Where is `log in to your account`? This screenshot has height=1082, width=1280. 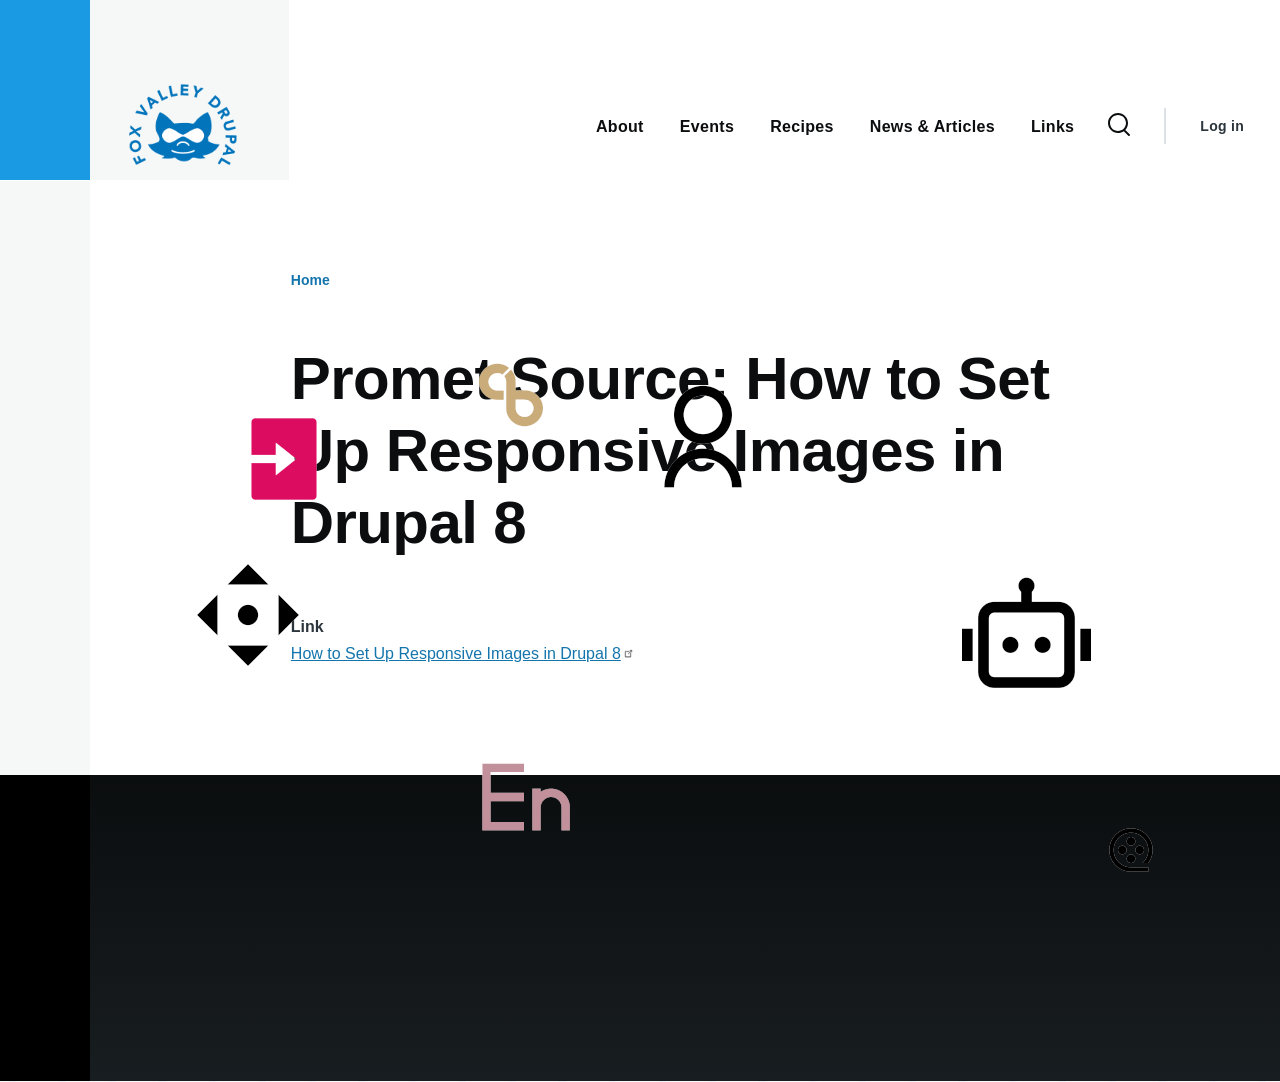
log in to your account is located at coordinates (284, 459).